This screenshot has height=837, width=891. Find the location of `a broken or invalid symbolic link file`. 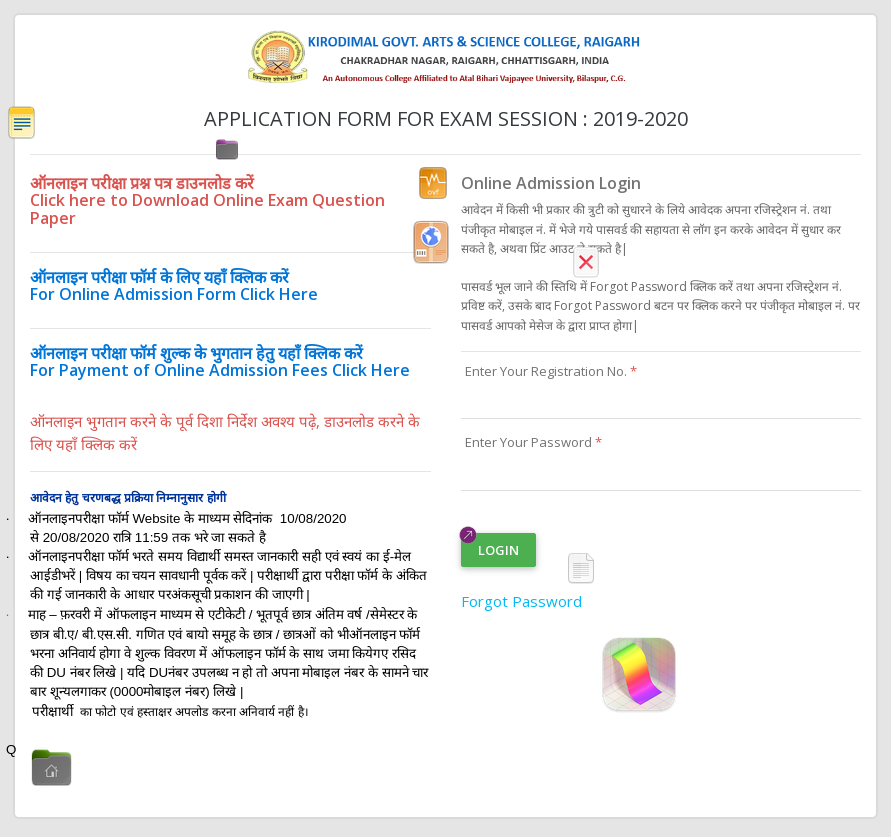

a broken or invalid symbolic link file is located at coordinates (586, 262).